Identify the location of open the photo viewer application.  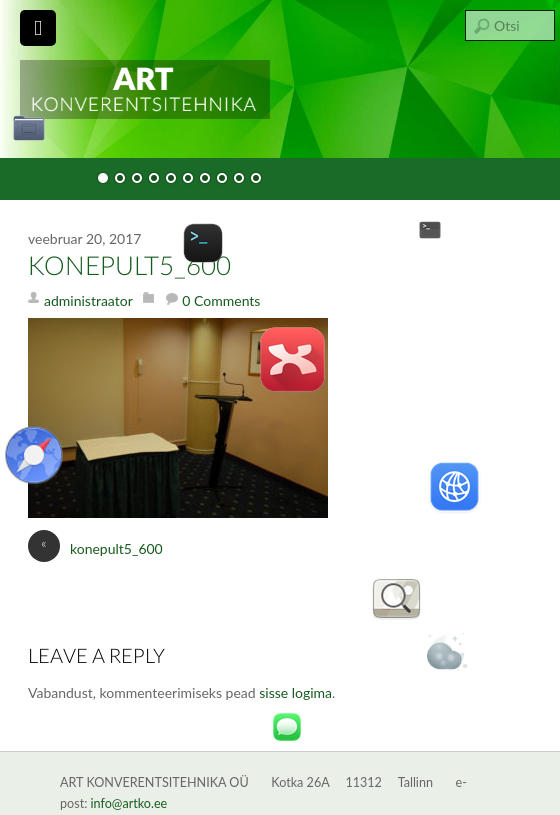
(396, 598).